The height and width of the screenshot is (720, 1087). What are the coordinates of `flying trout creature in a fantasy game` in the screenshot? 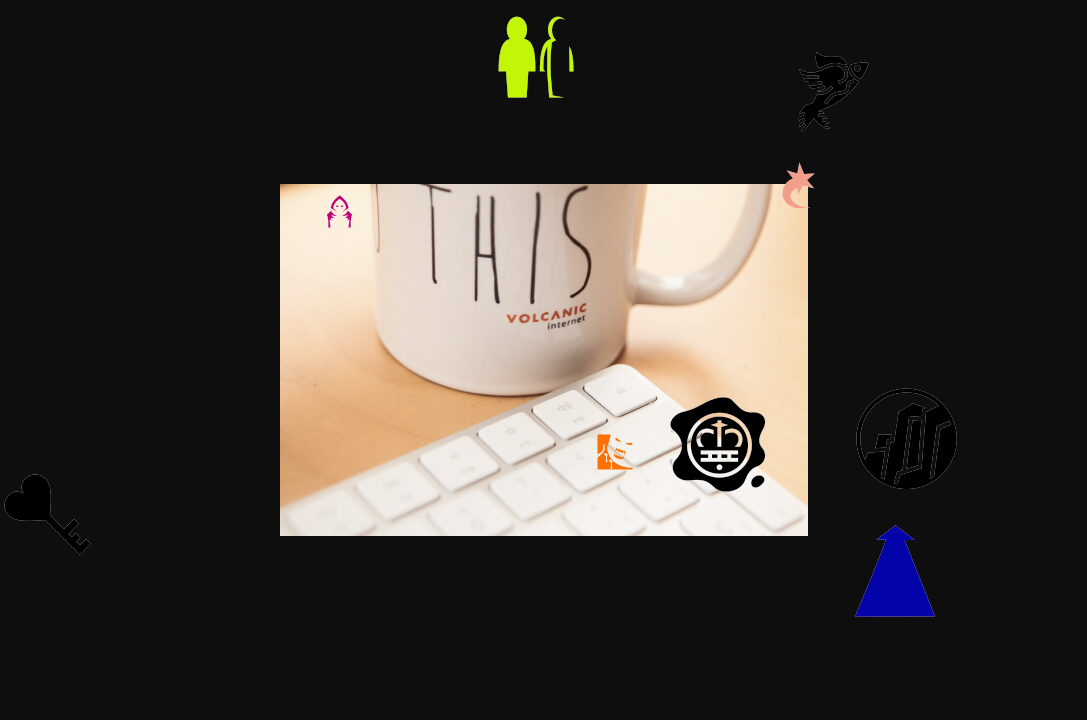 It's located at (834, 92).